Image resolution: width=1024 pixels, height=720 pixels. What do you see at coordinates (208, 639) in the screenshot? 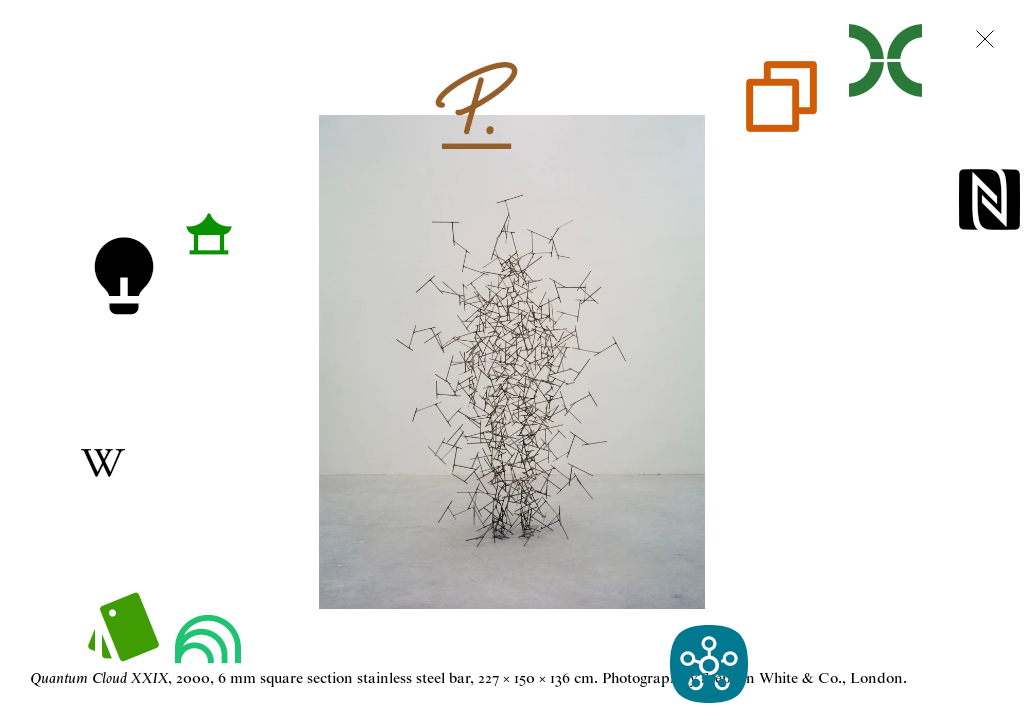
I see `open NotebookLM app` at bounding box center [208, 639].